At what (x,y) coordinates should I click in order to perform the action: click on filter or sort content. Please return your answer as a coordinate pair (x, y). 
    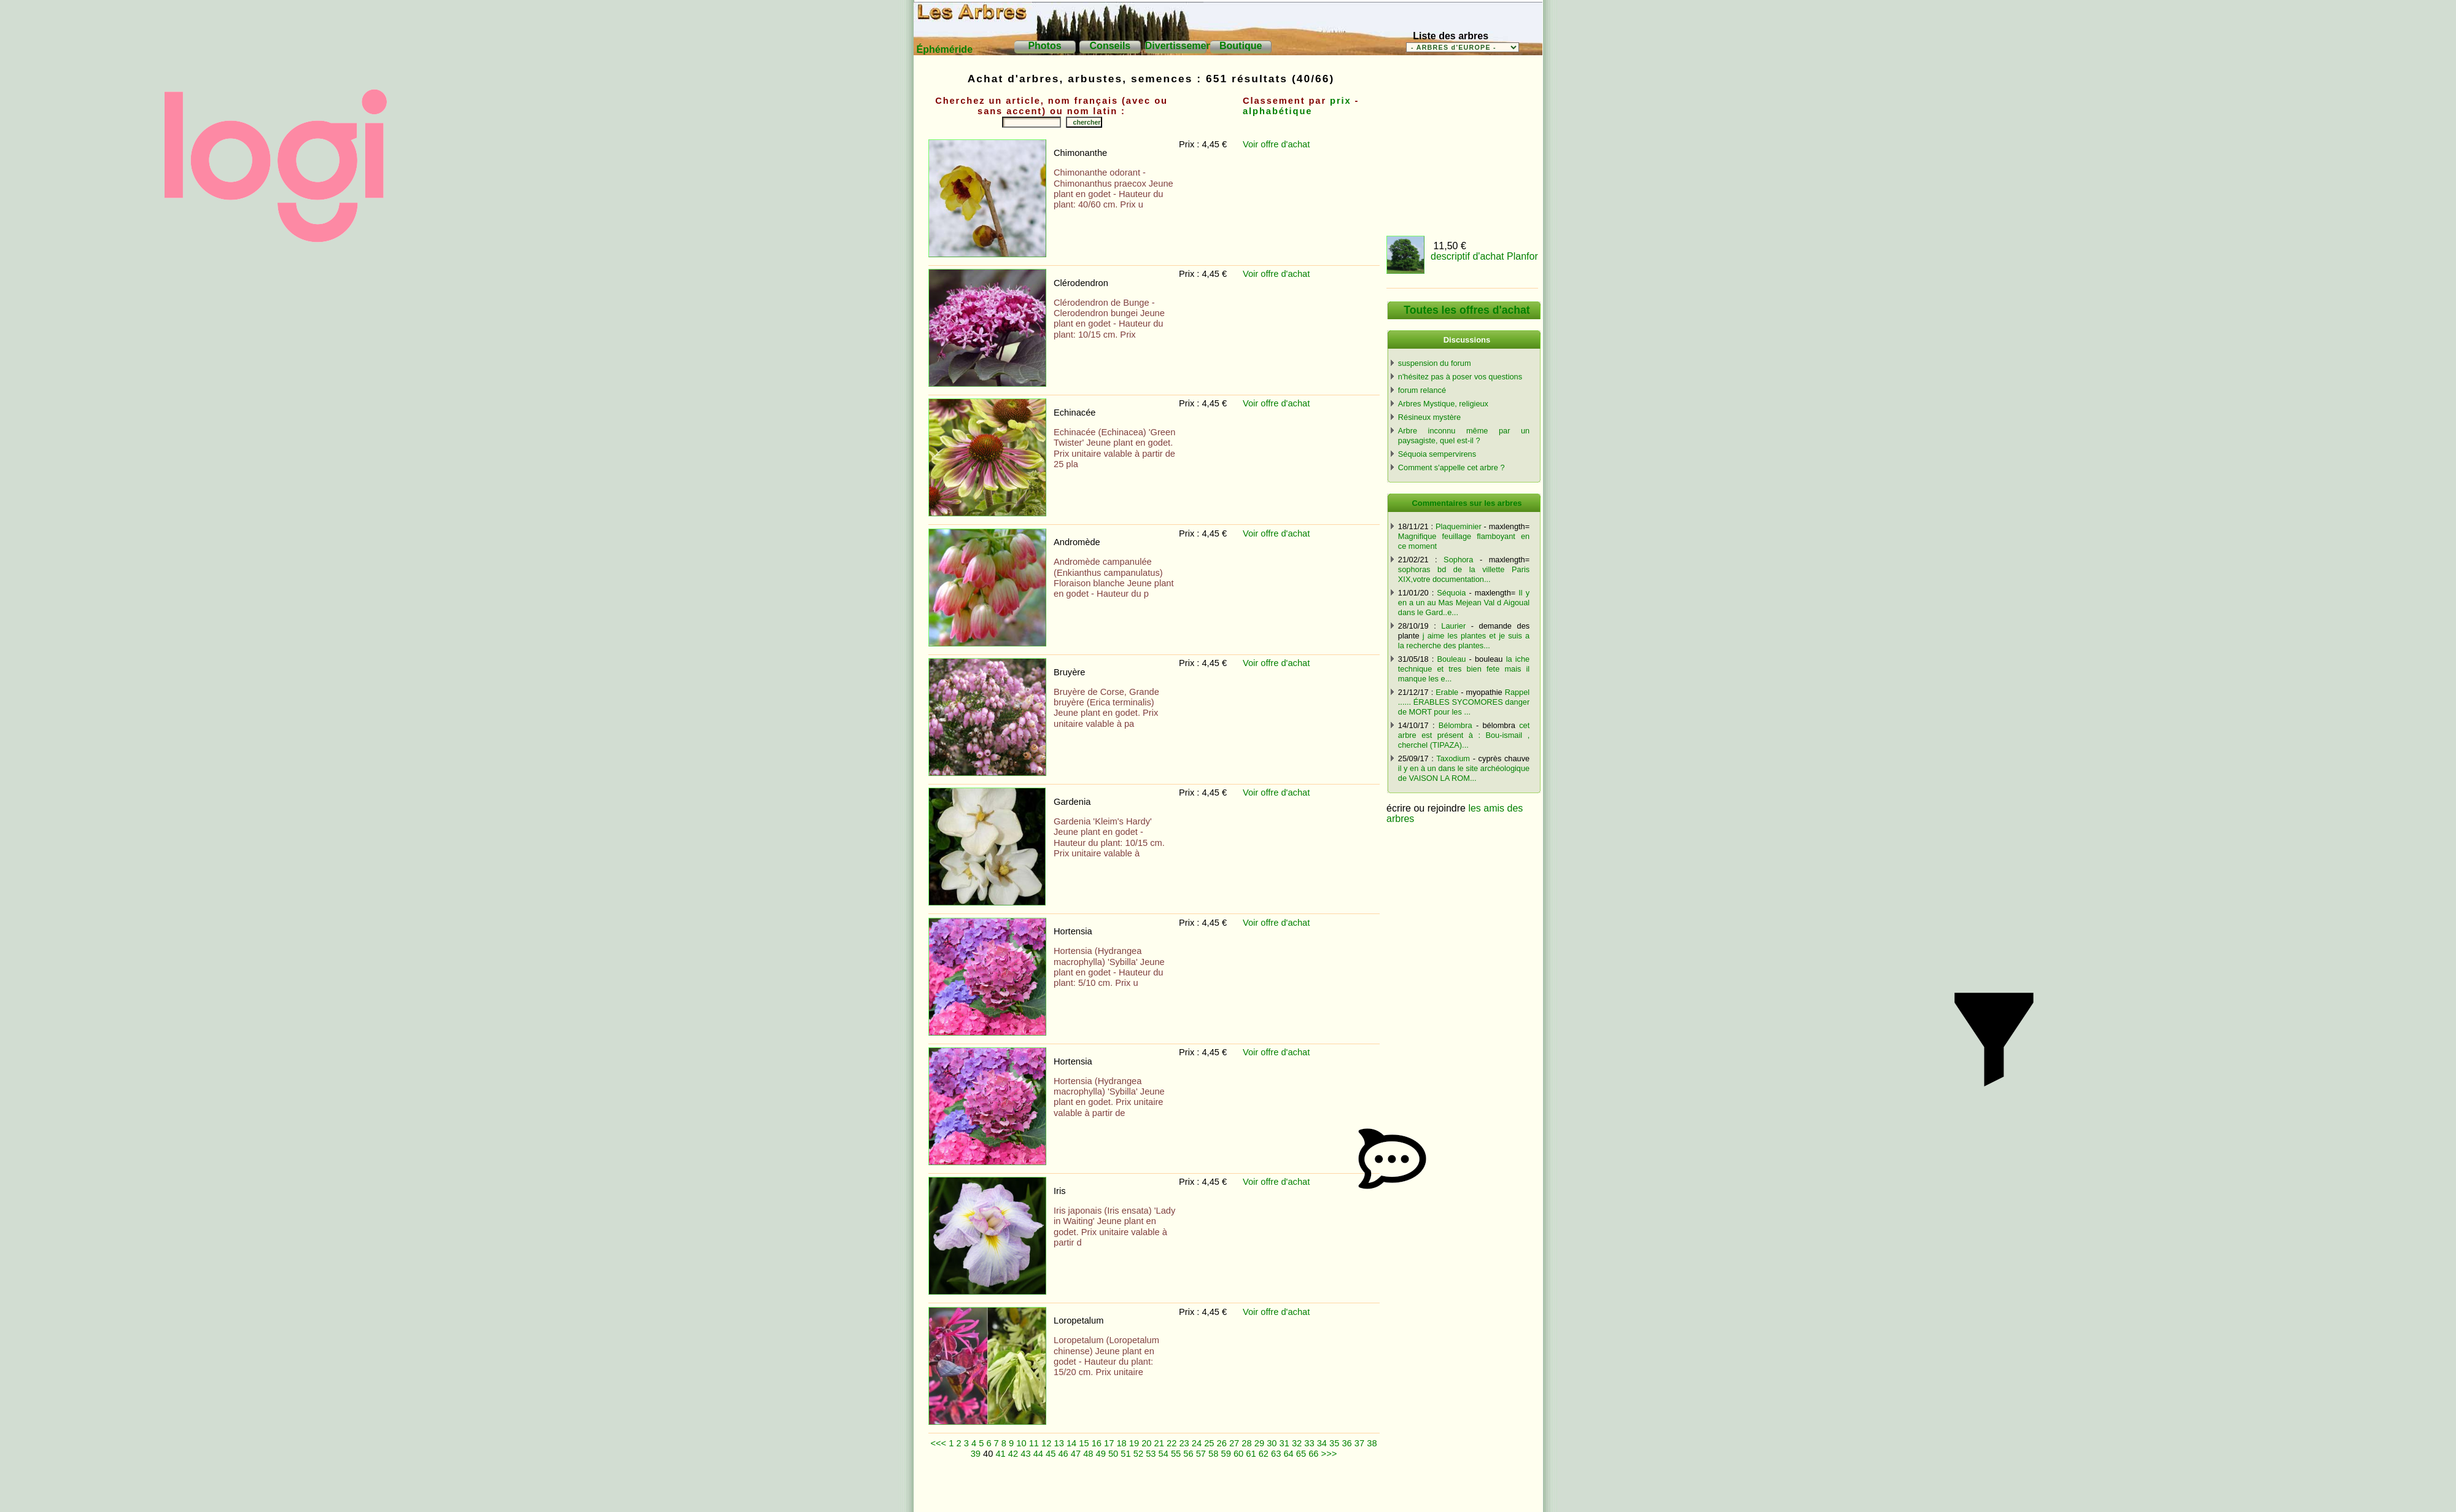
    Looking at the image, I should click on (1994, 1037).